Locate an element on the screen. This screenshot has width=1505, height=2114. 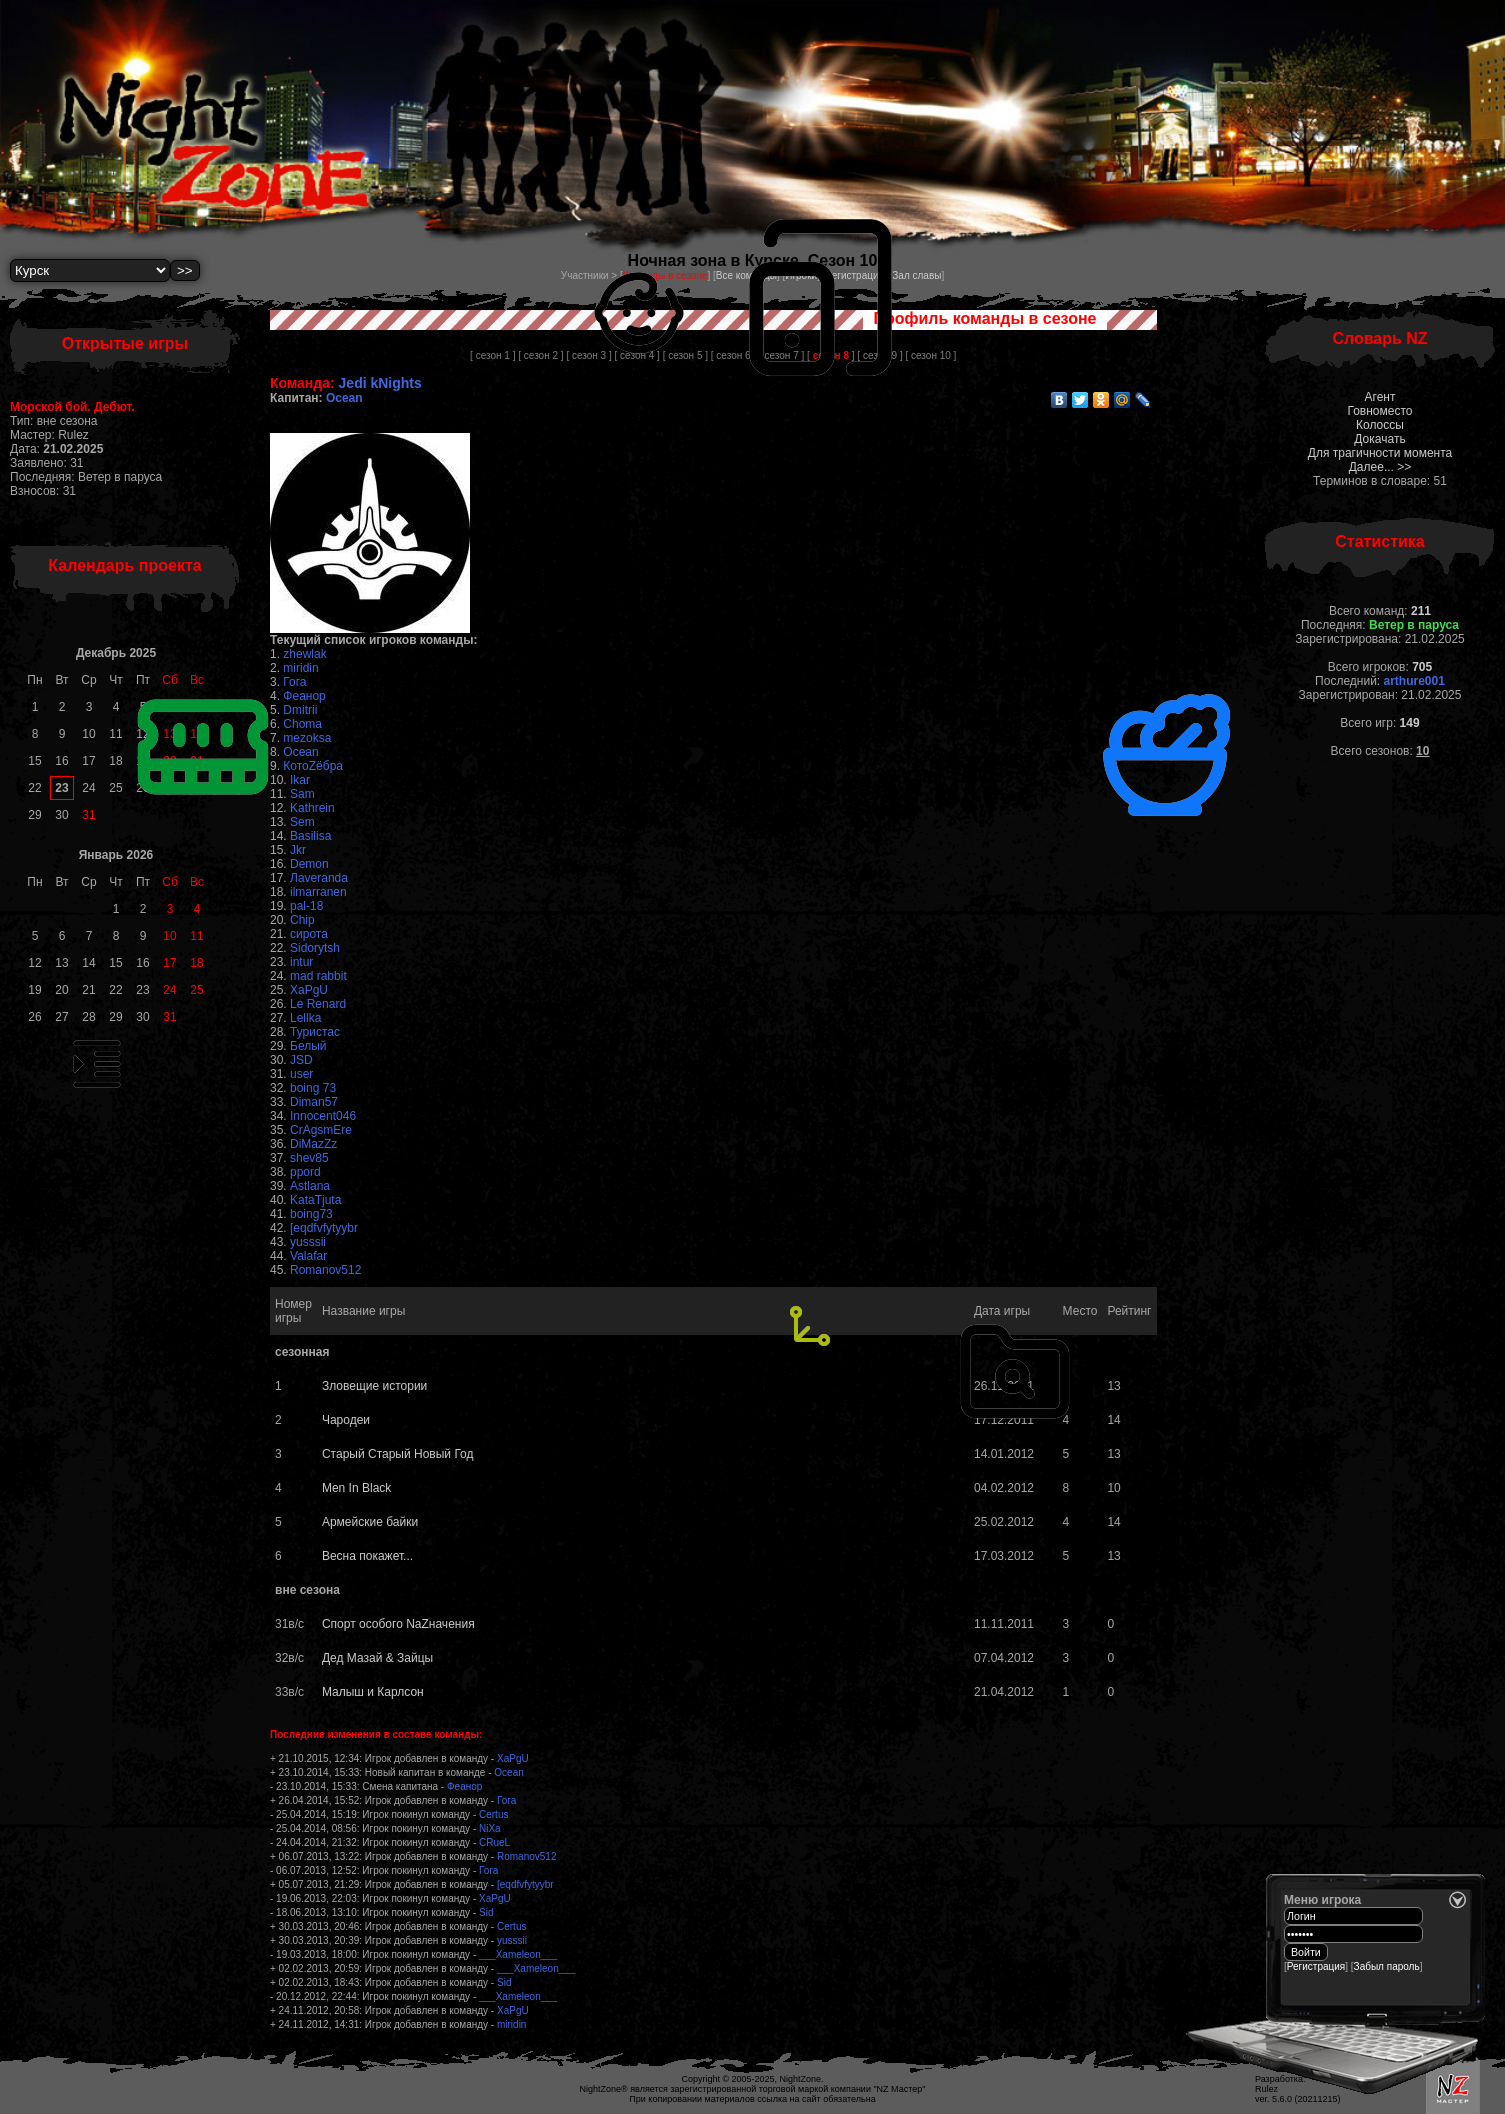
increase text indentation is located at coordinates (97, 1064).